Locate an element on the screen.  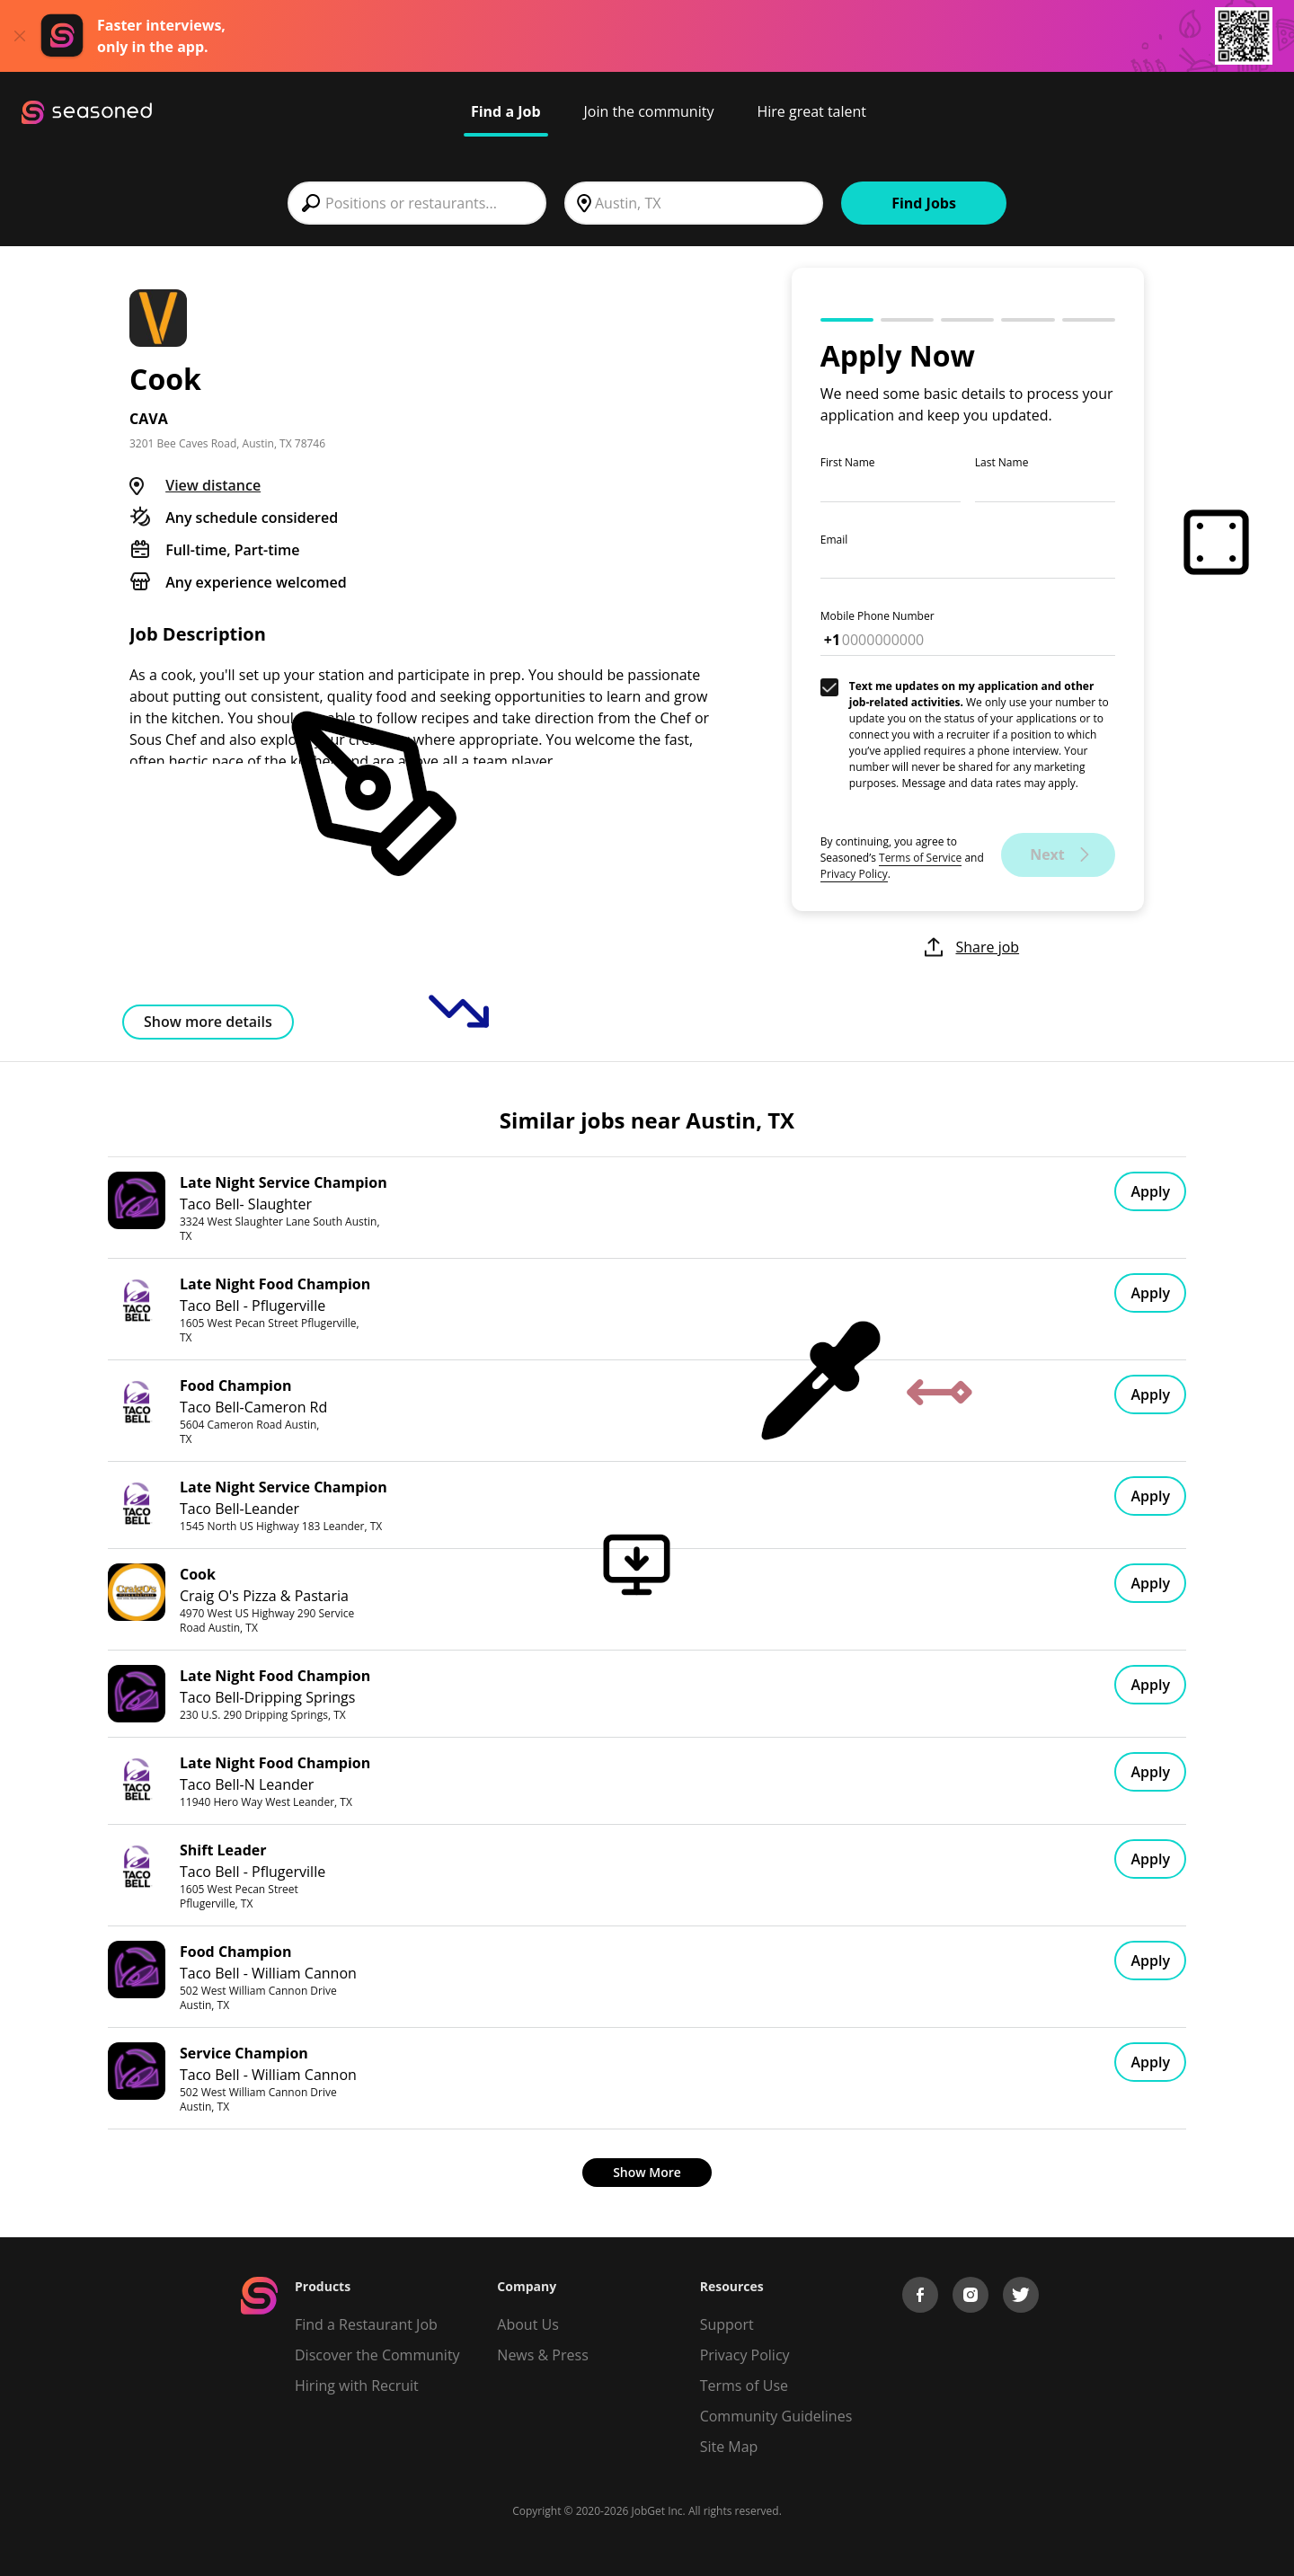
access vector drawing tools is located at coordinates (376, 795).